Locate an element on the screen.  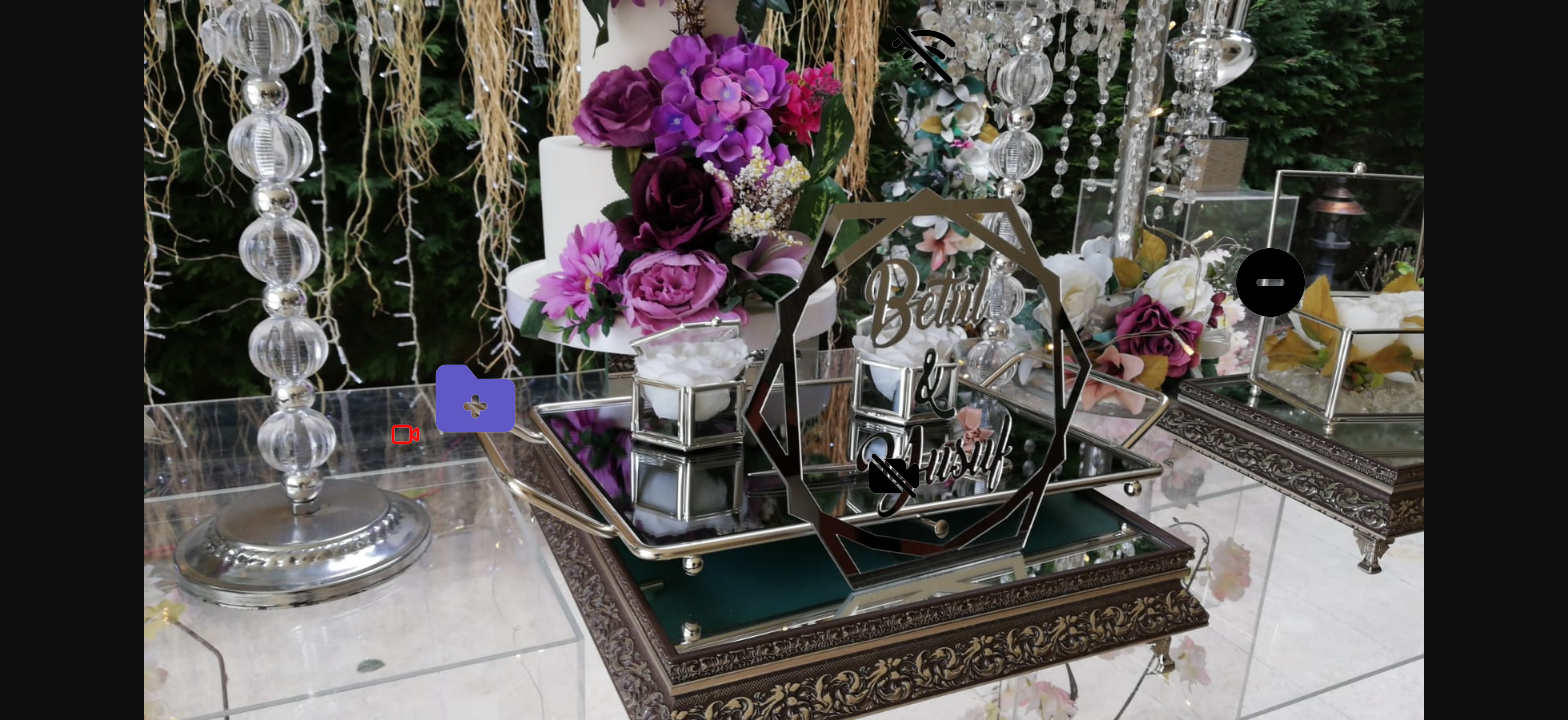
start a video call is located at coordinates (405, 434).